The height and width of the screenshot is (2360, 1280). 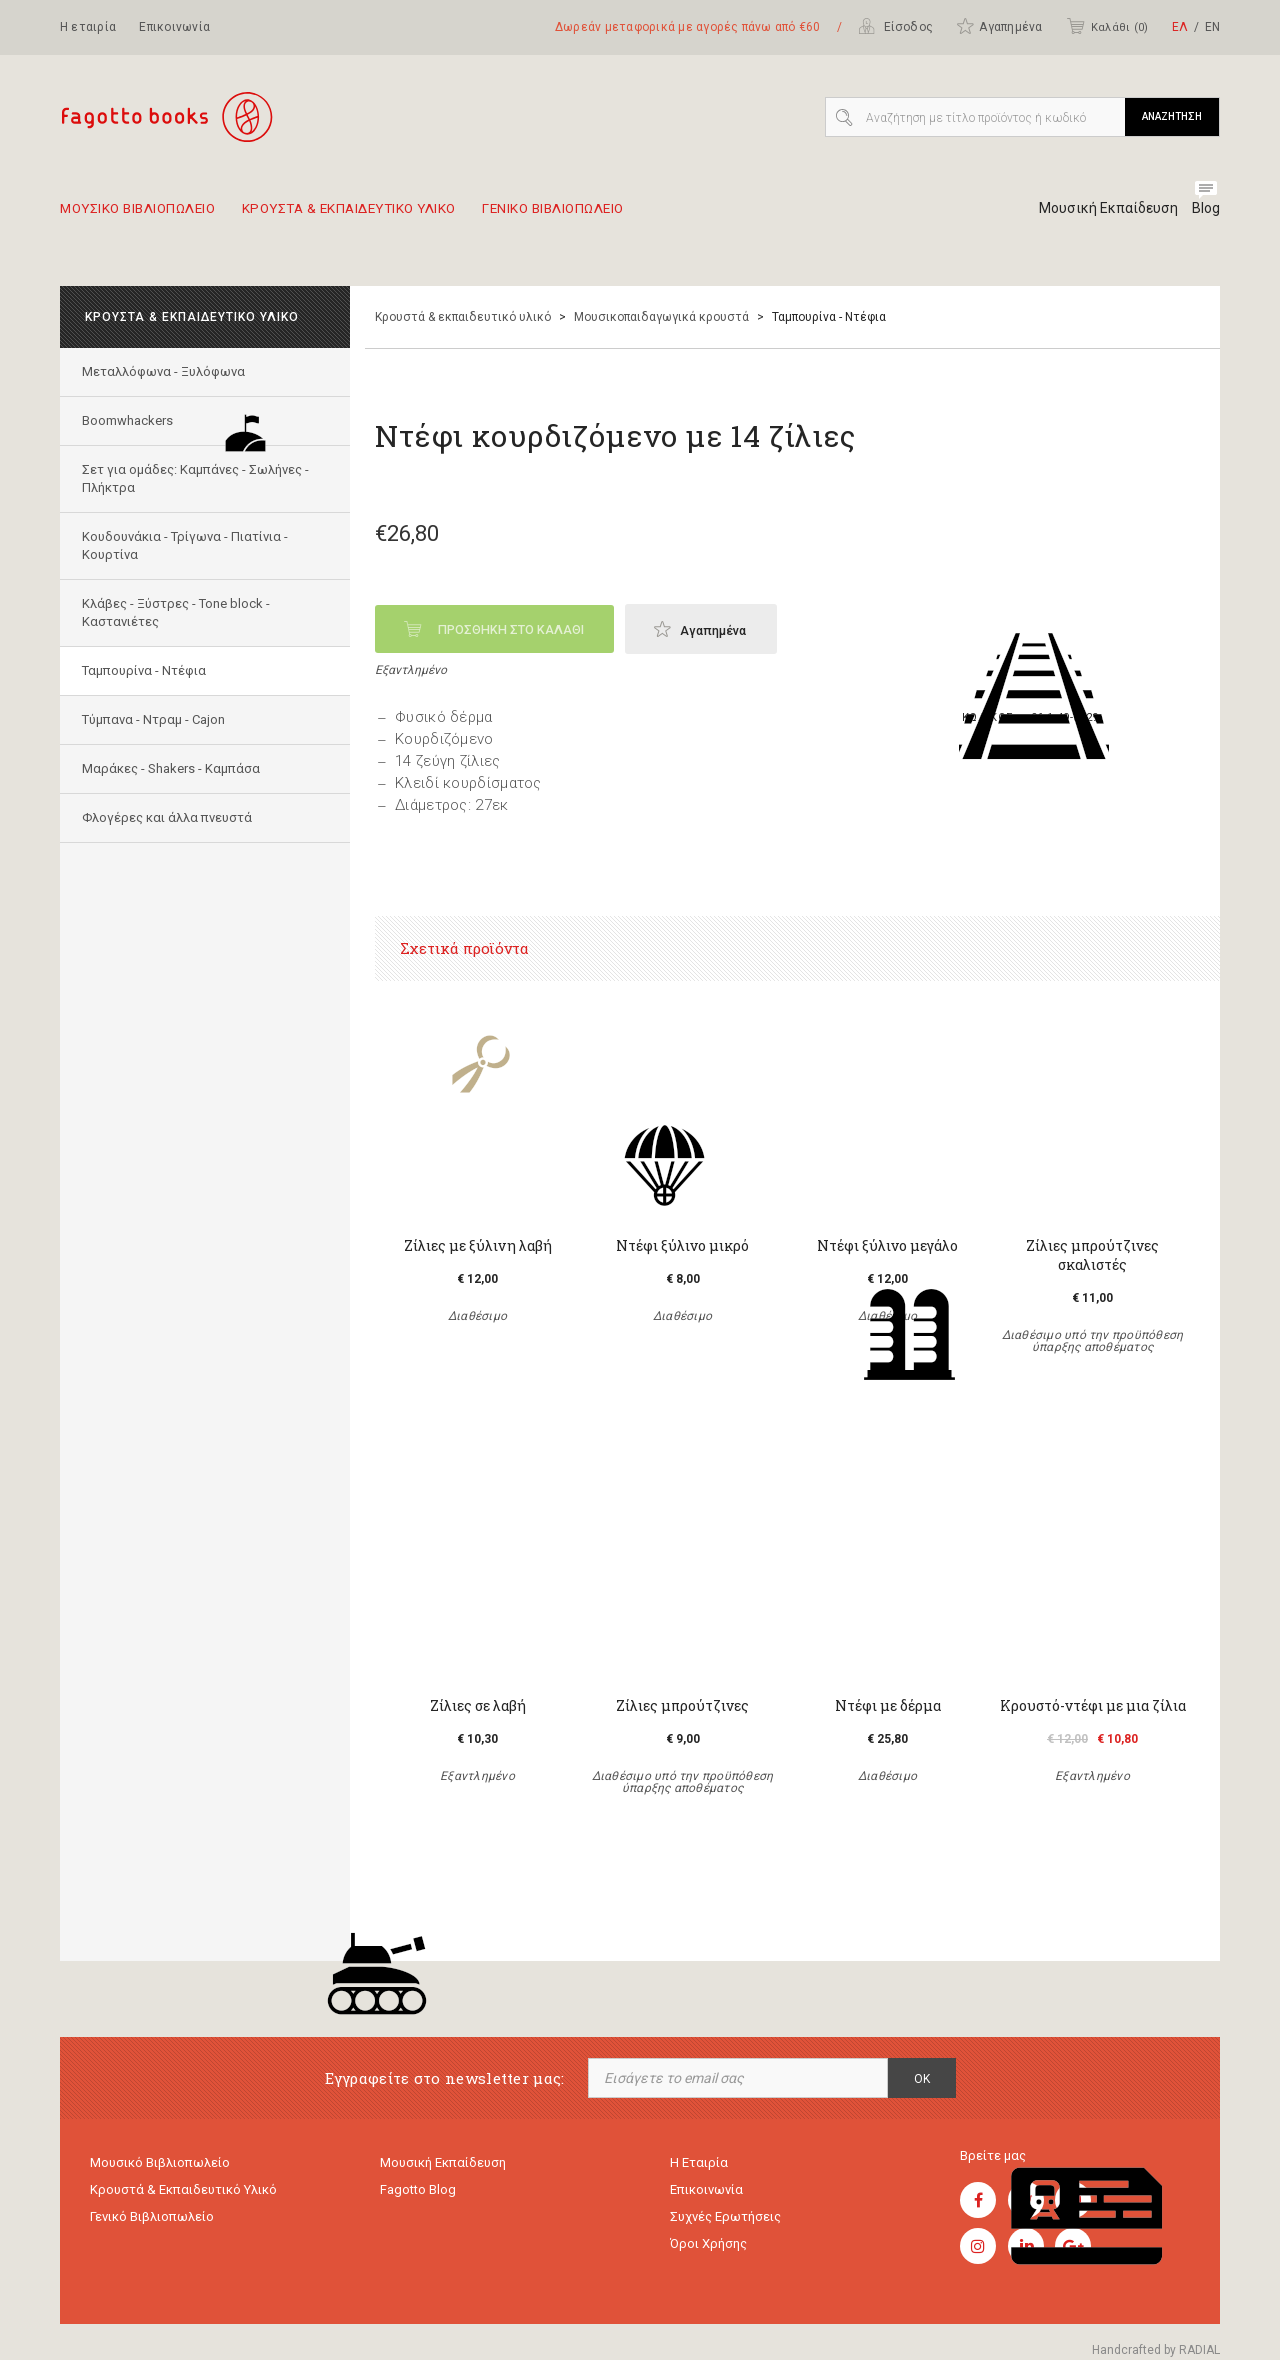 What do you see at coordinates (1085, 2216) in the screenshot?
I see `view your subway or transit pass` at bounding box center [1085, 2216].